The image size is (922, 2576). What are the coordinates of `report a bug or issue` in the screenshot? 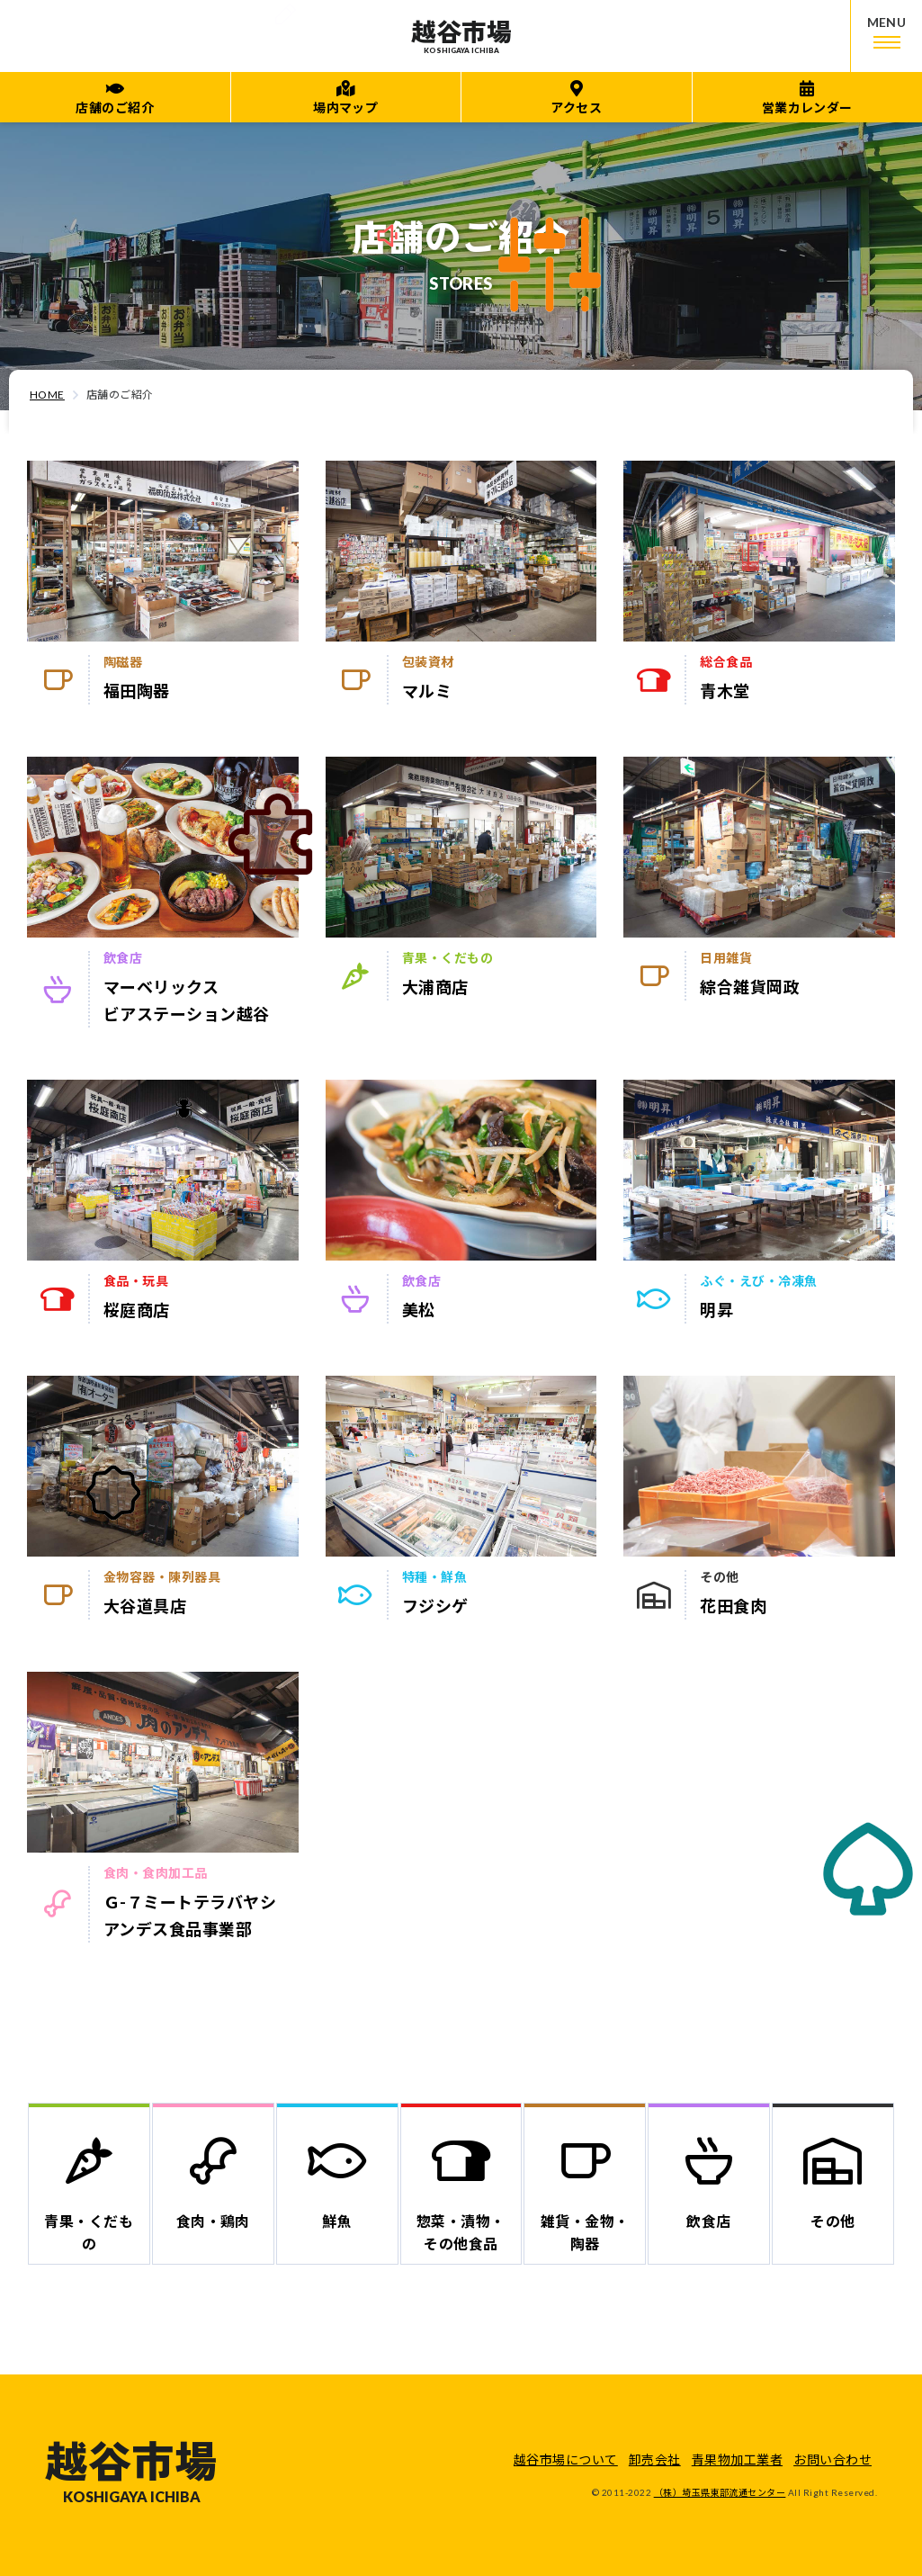 It's located at (184, 1108).